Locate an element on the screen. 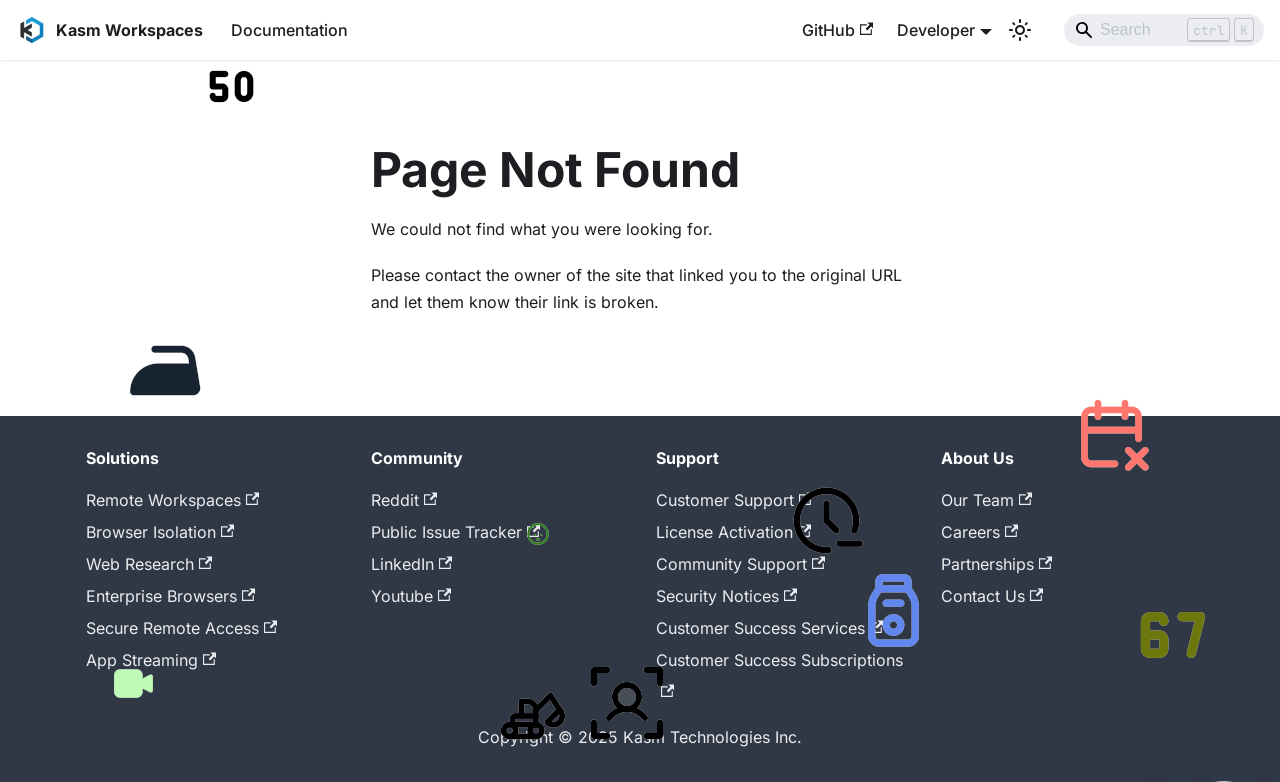 Image resolution: width=1280 pixels, height=782 pixels. ironing or garment care instructions is located at coordinates (165, 370).